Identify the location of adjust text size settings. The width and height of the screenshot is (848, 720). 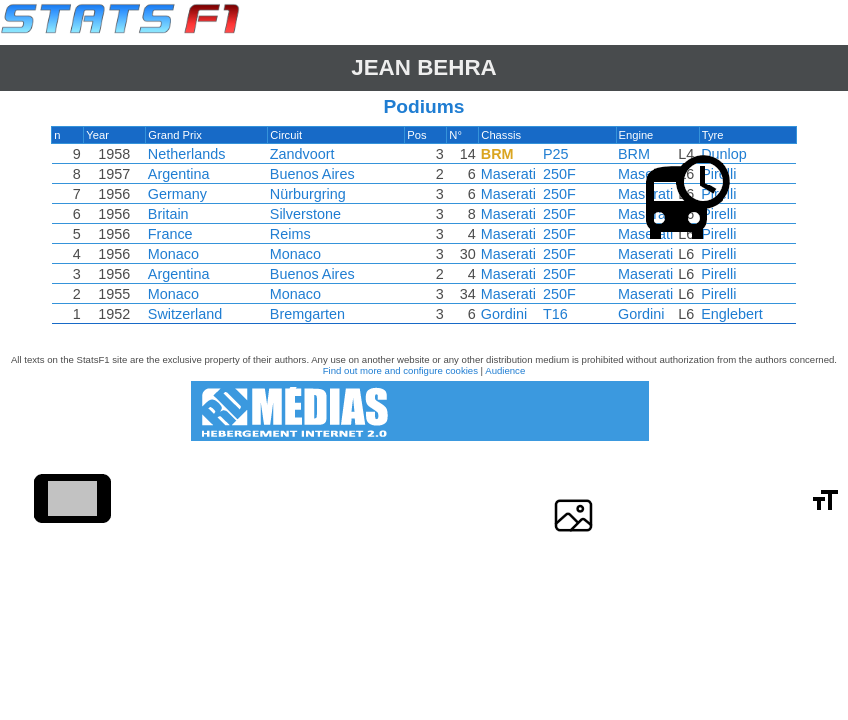
(825, 501).